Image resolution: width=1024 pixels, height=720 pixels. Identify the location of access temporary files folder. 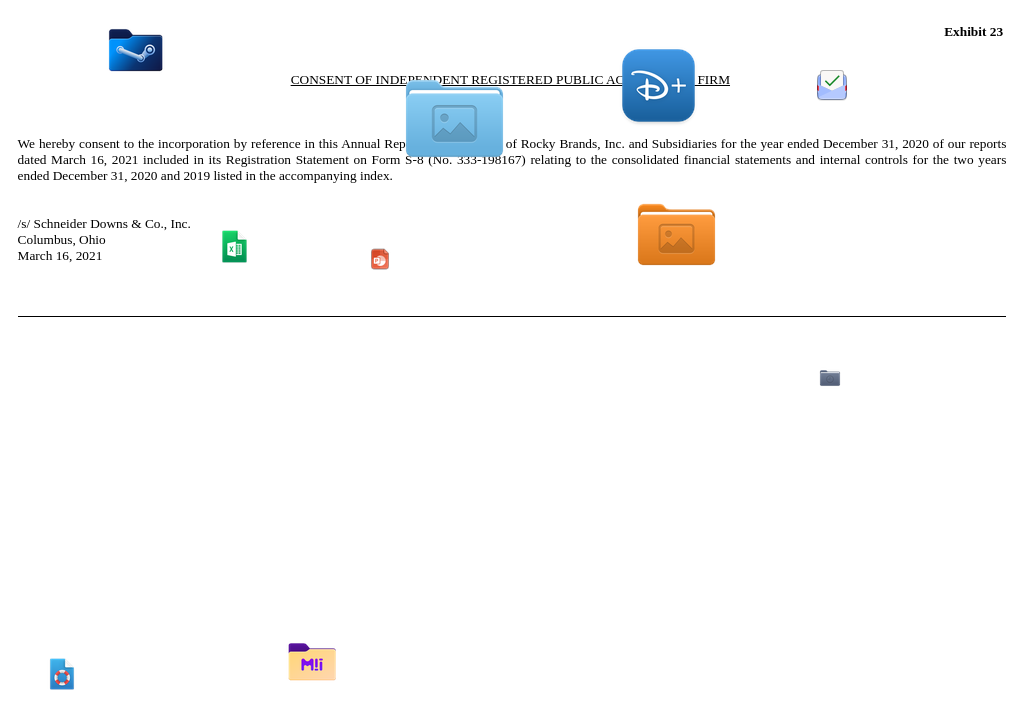
(830, 378).